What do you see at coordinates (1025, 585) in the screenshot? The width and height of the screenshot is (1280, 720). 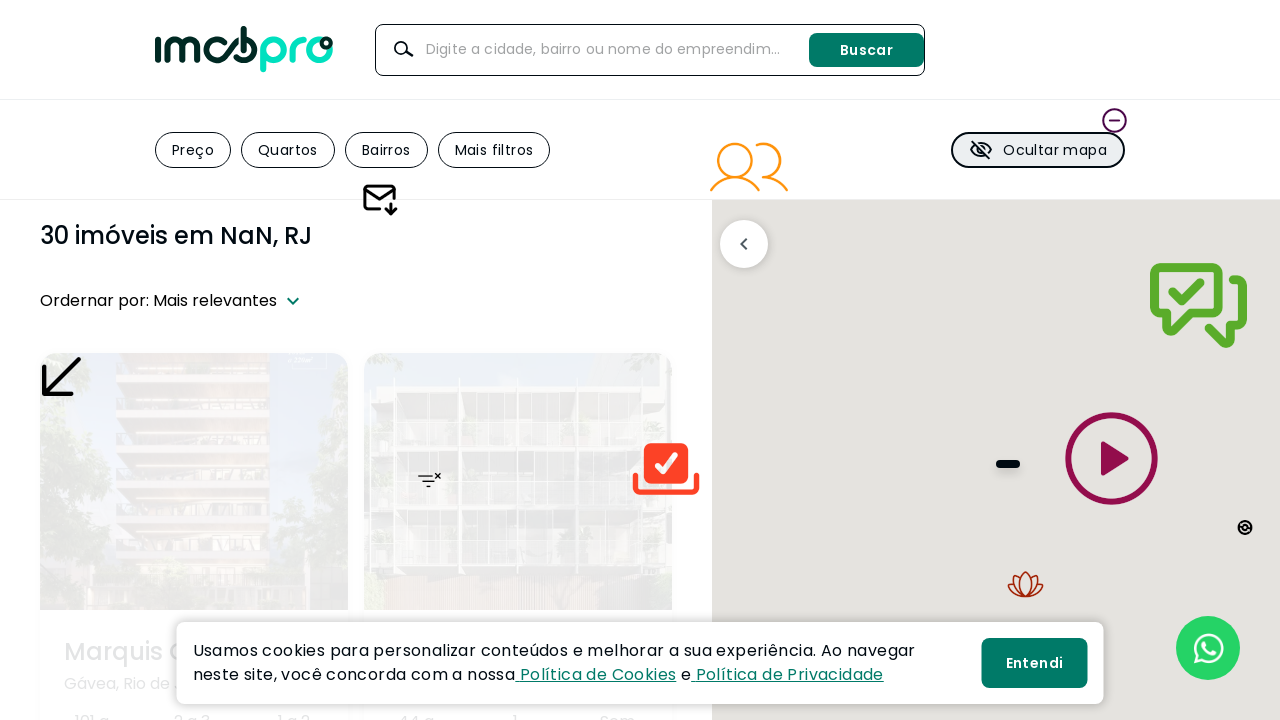 I see `access meditation or mindfulness features` at bounding box center [1025, 585].